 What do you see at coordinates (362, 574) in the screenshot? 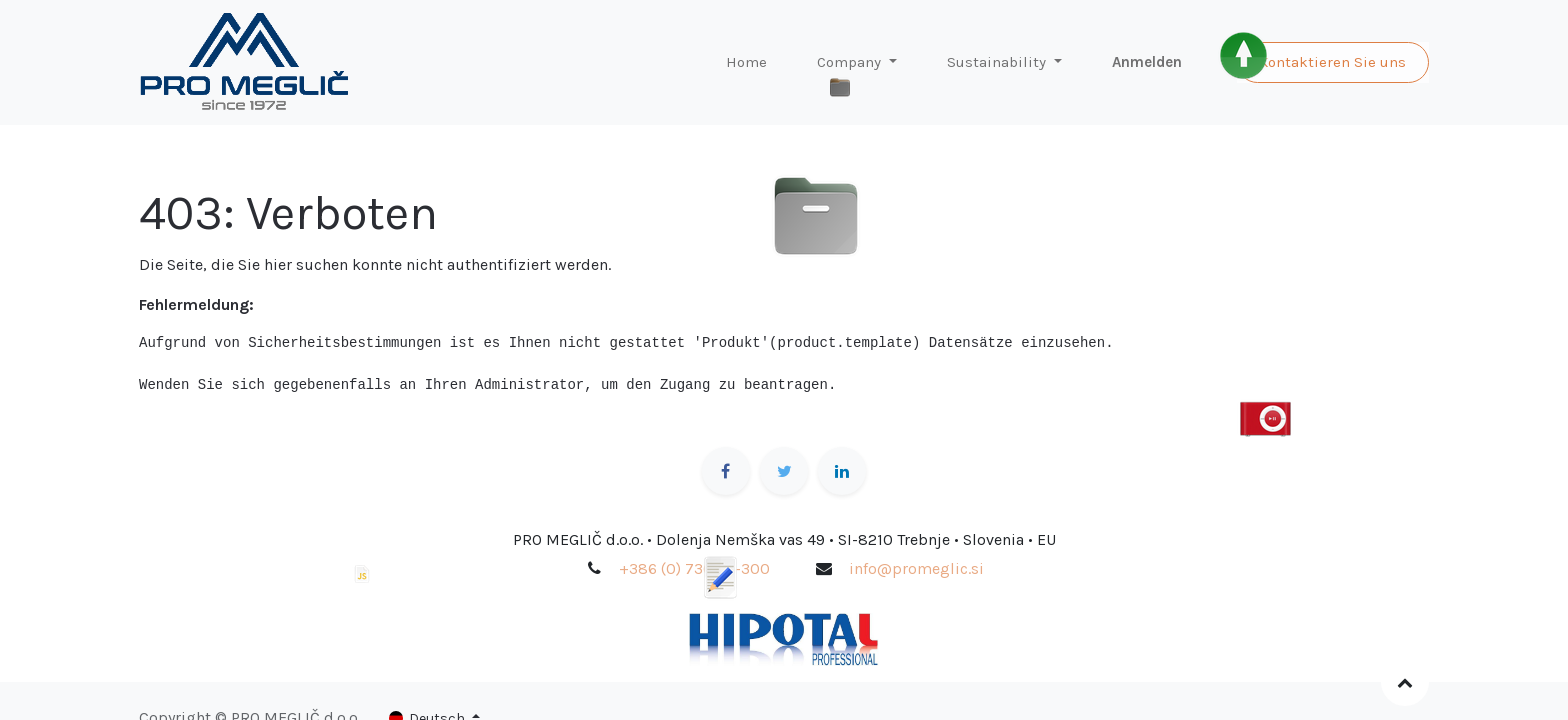
I see `a javascript source file` at bounding box center [362, 574].